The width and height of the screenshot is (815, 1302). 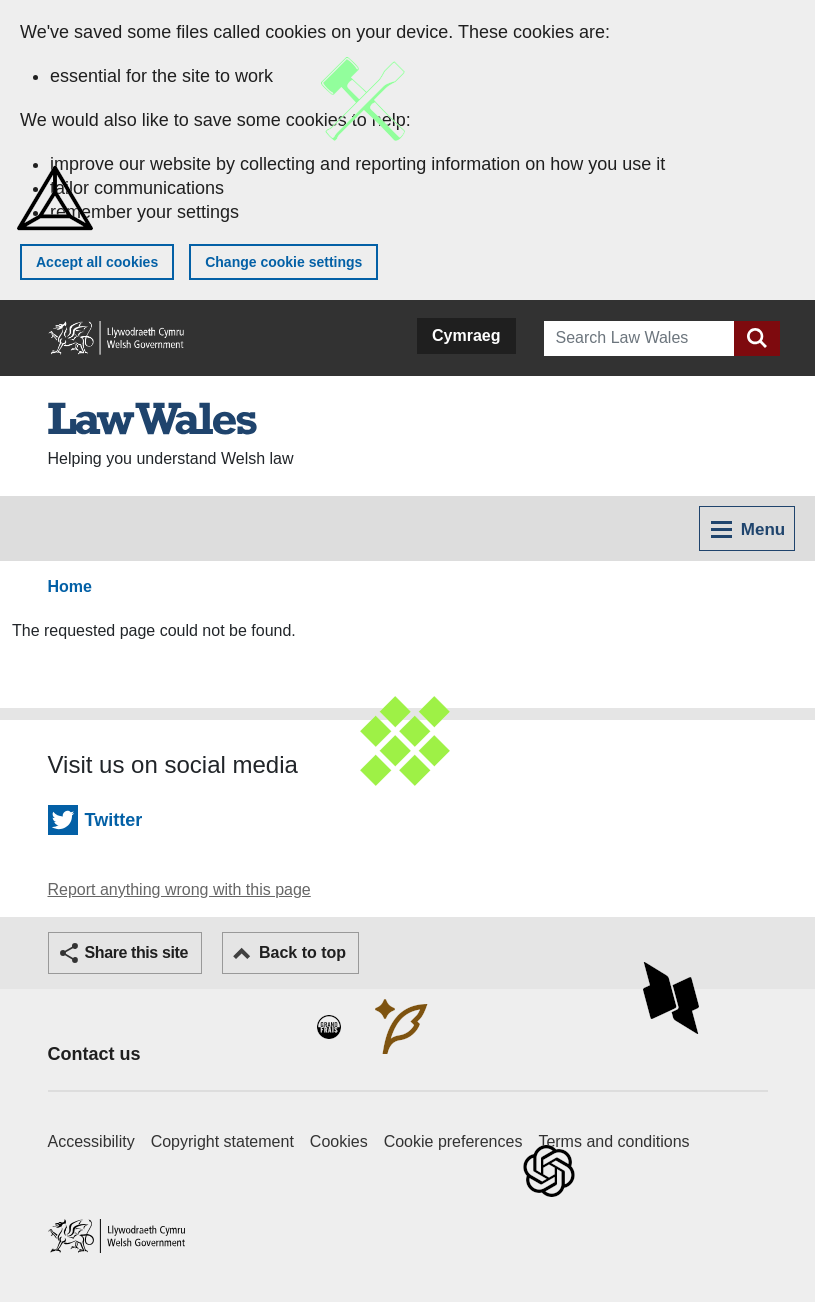 What do you see at coordinates (329, 1027) in the screenshot?
I see `grand frais grocery store logo` at bounding box center [329, 1027].